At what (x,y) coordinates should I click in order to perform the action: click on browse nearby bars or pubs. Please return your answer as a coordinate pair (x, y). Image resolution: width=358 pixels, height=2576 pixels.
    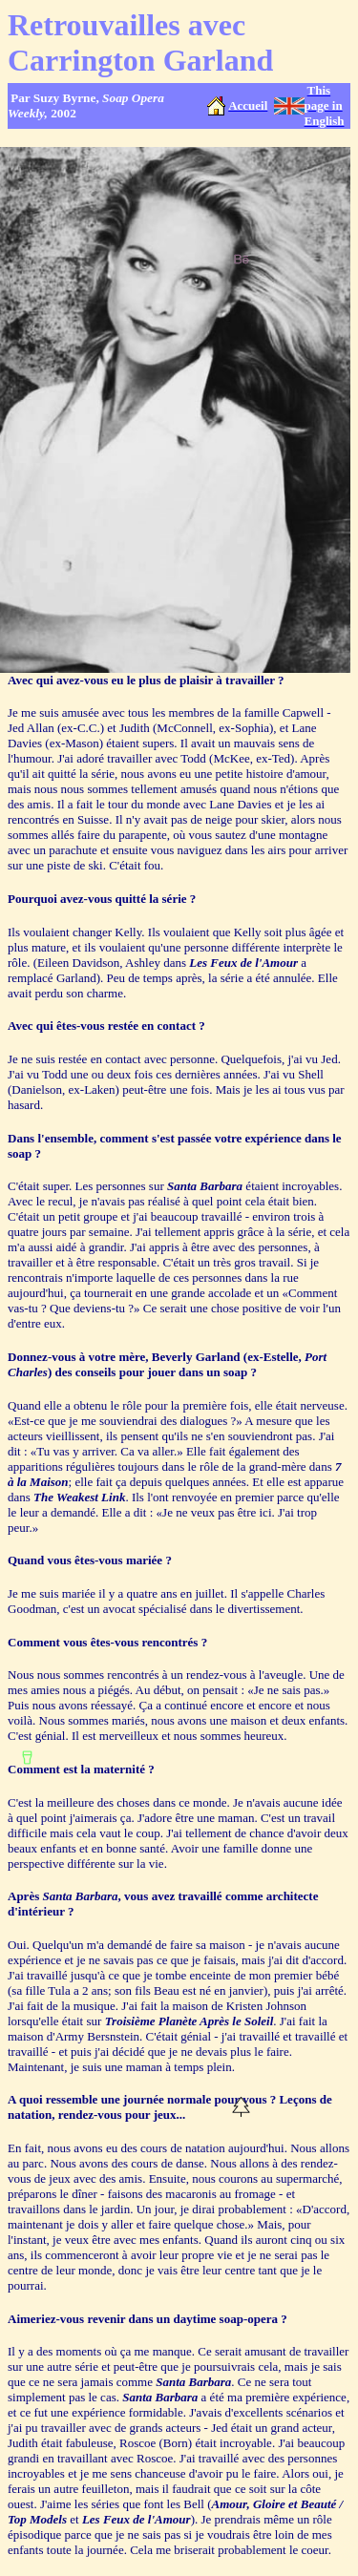
    Looking at the image, I should click on (27, 1757).